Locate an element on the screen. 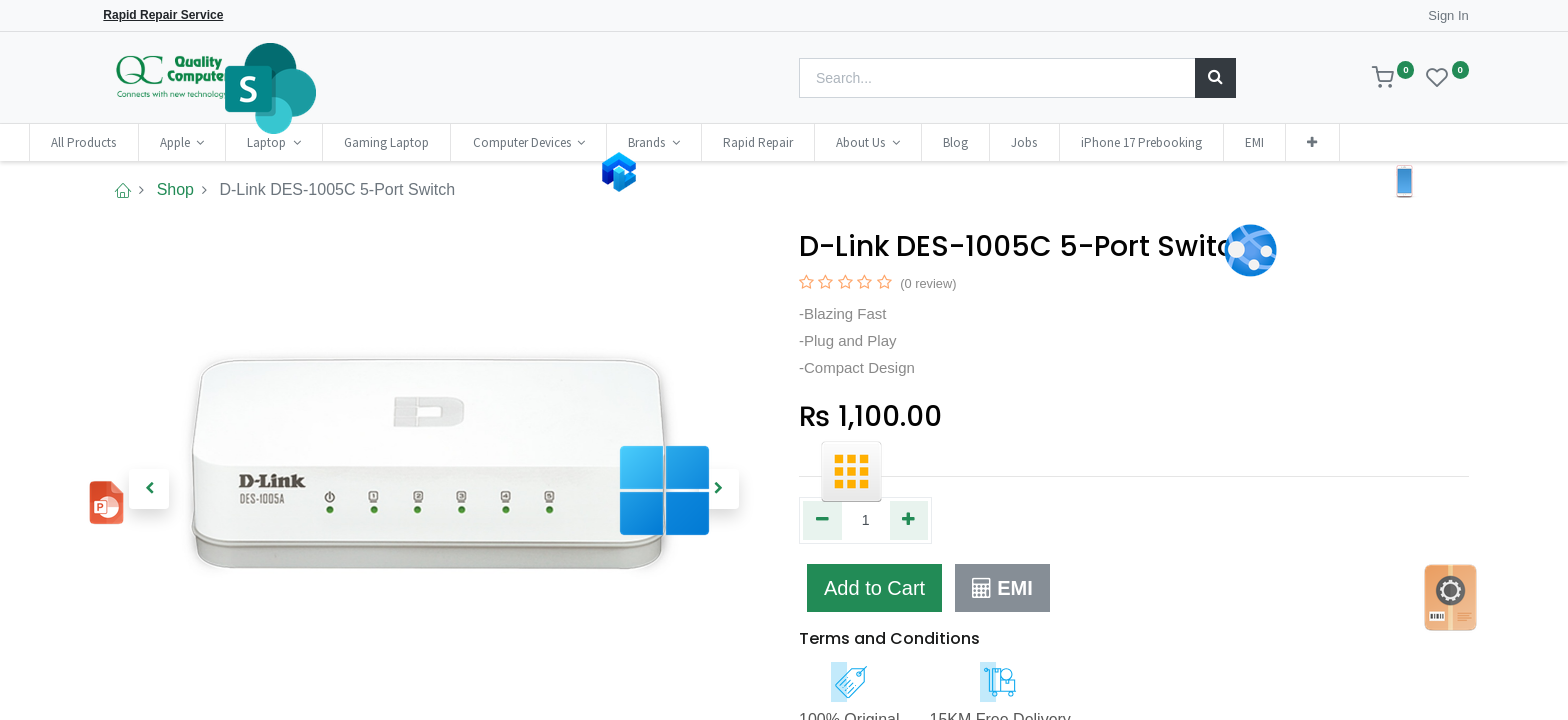 Image resolution: width=1568 pixels, height=720 pixels. open the windows app store is located at coordinates (1250, 250).